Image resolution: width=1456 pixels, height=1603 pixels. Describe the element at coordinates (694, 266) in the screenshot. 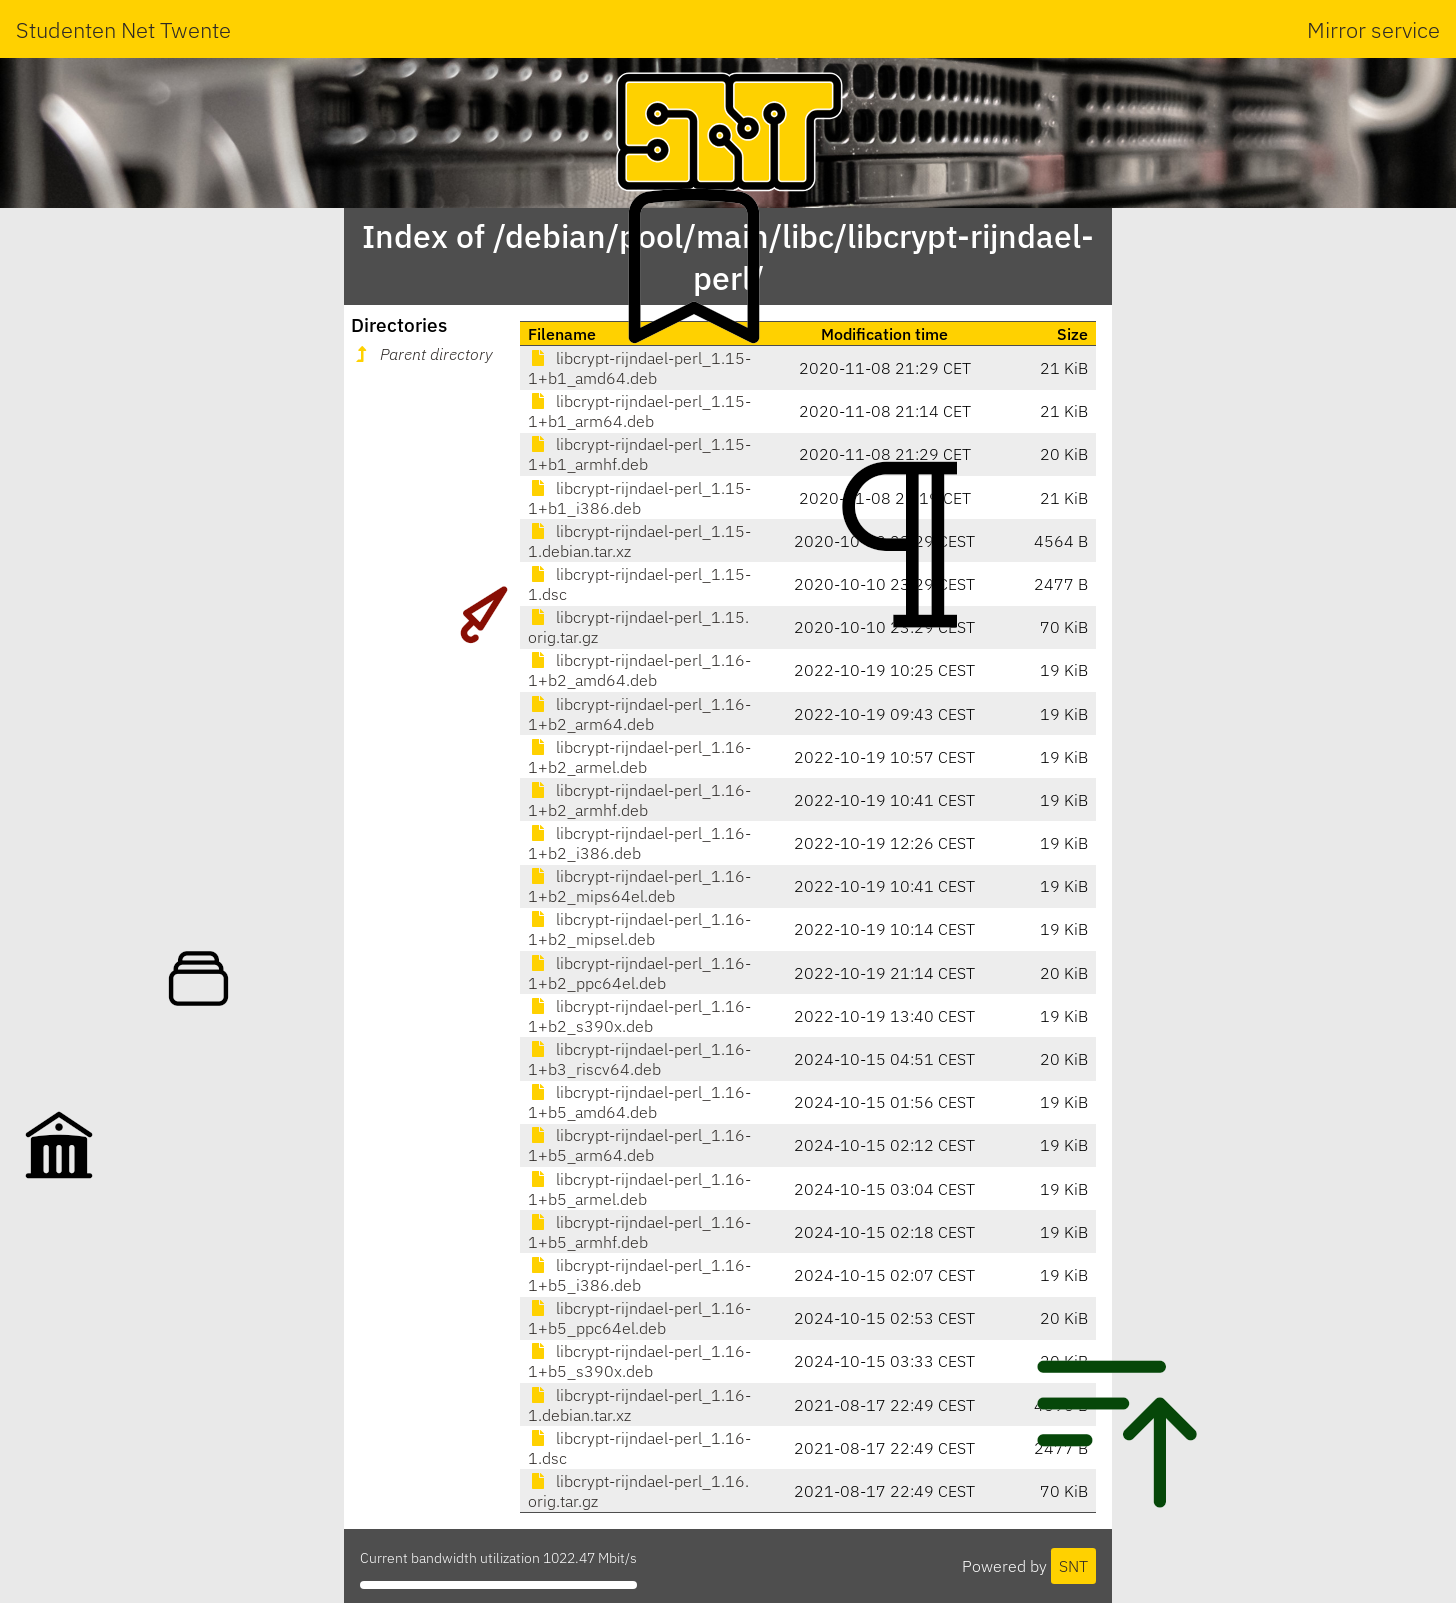

I see `save this item for later` at that location.